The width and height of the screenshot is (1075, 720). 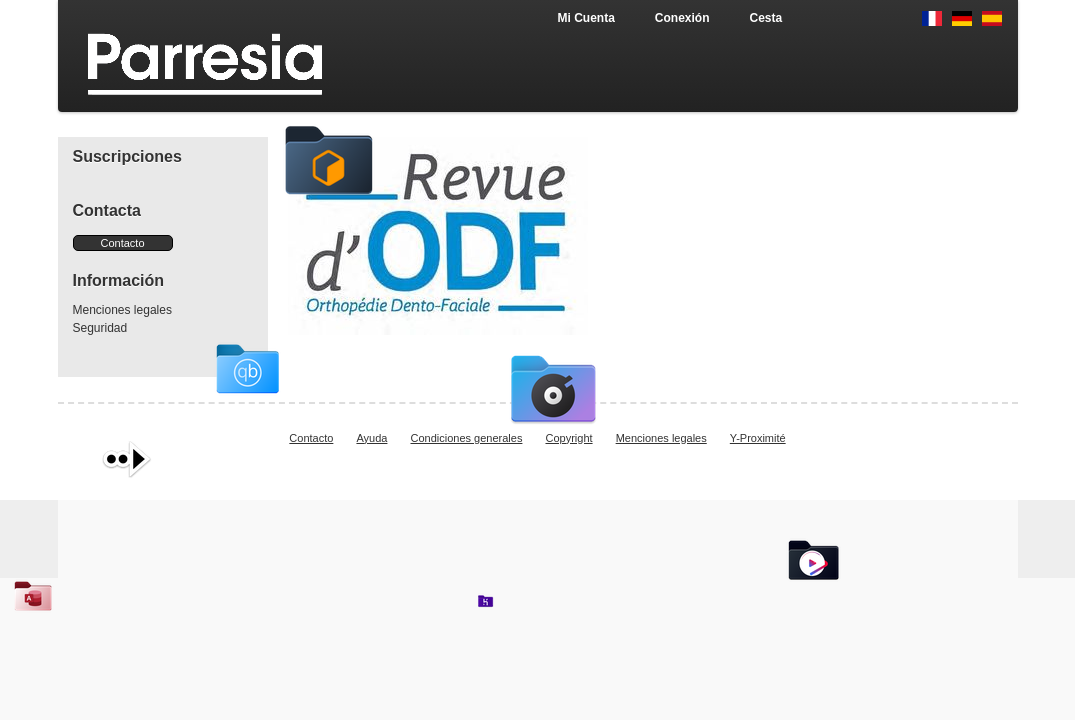 I want to click on open folder containing Microsoft Access database files, so click(x=33, y=597).